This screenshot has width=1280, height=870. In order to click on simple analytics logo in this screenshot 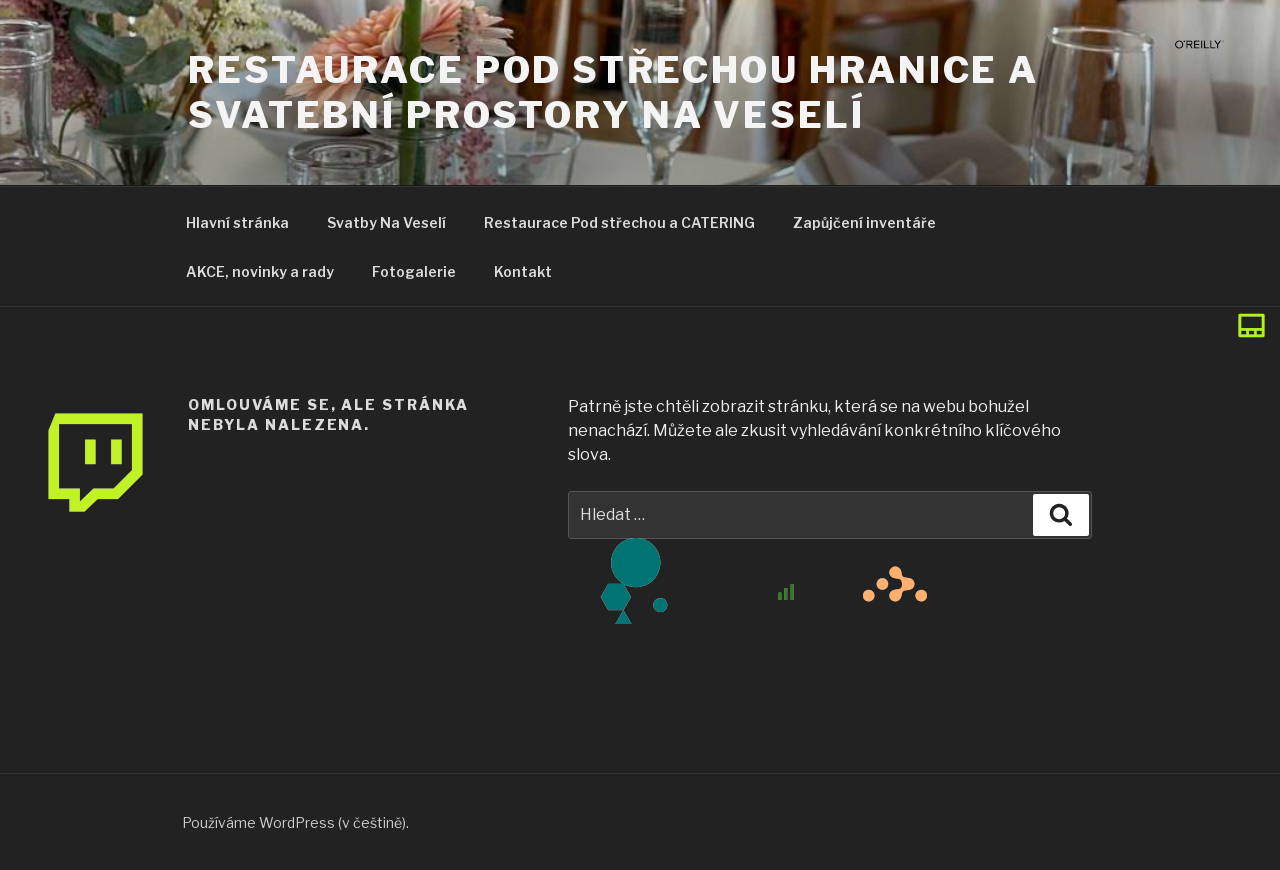, I will do `click(786, 592)`.